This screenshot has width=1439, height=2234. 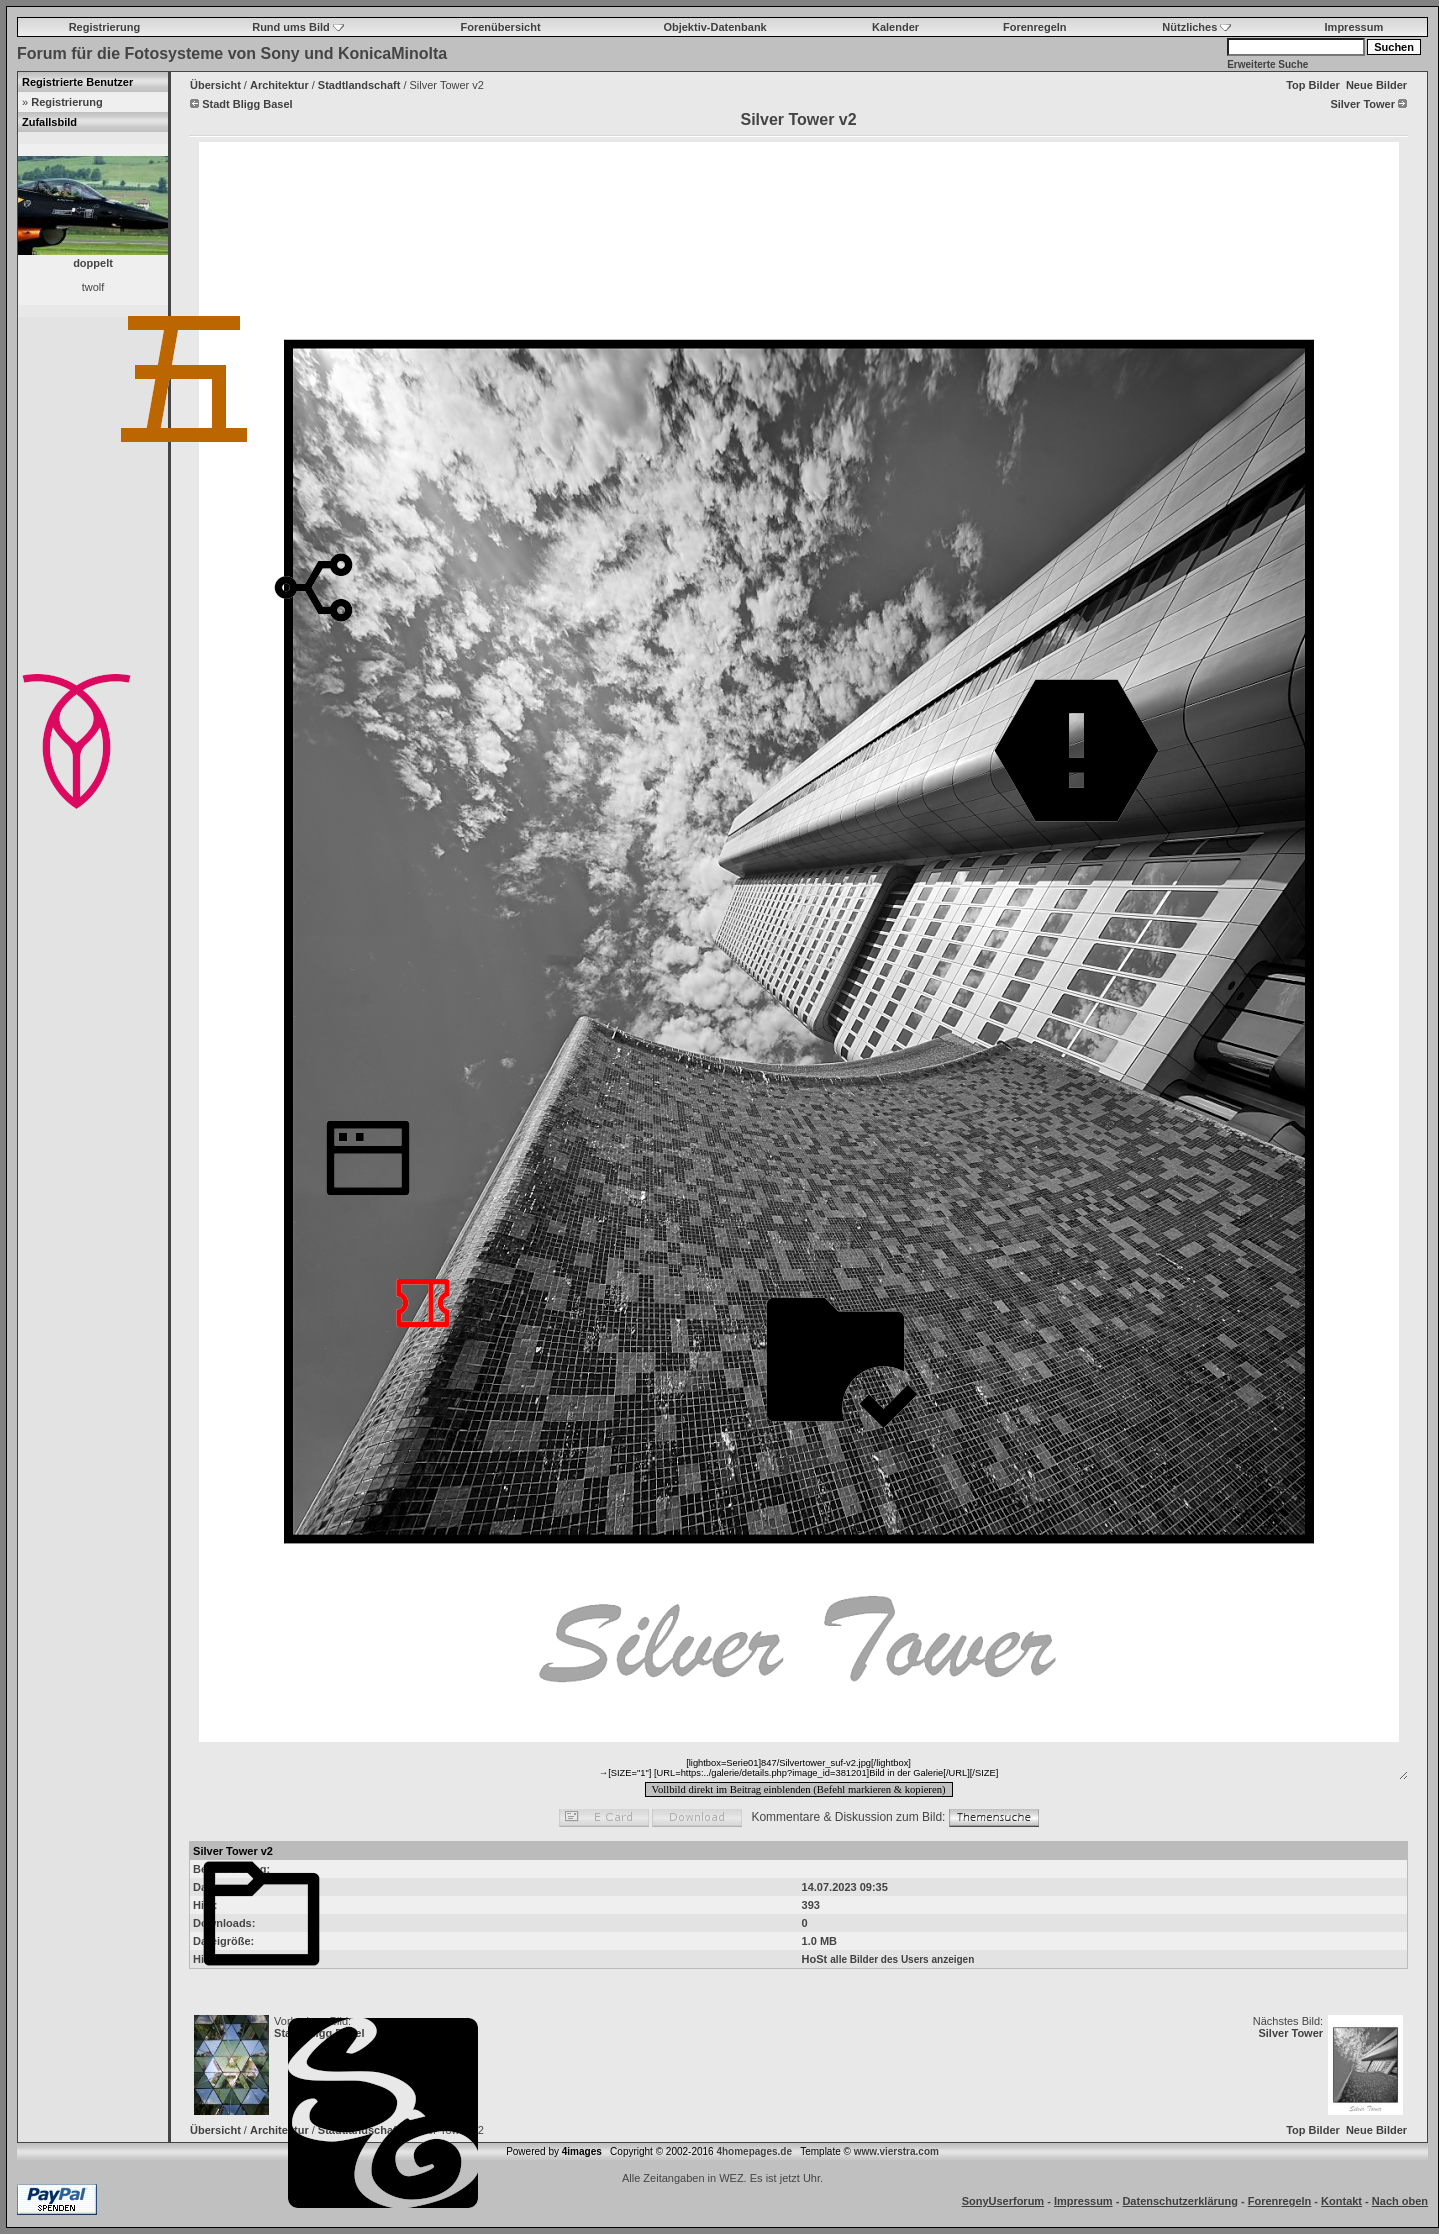 What do you see at coordinates (261, 1913) in the screenshot?
I see `open folder to view files` at bounding box center [261, 1913].